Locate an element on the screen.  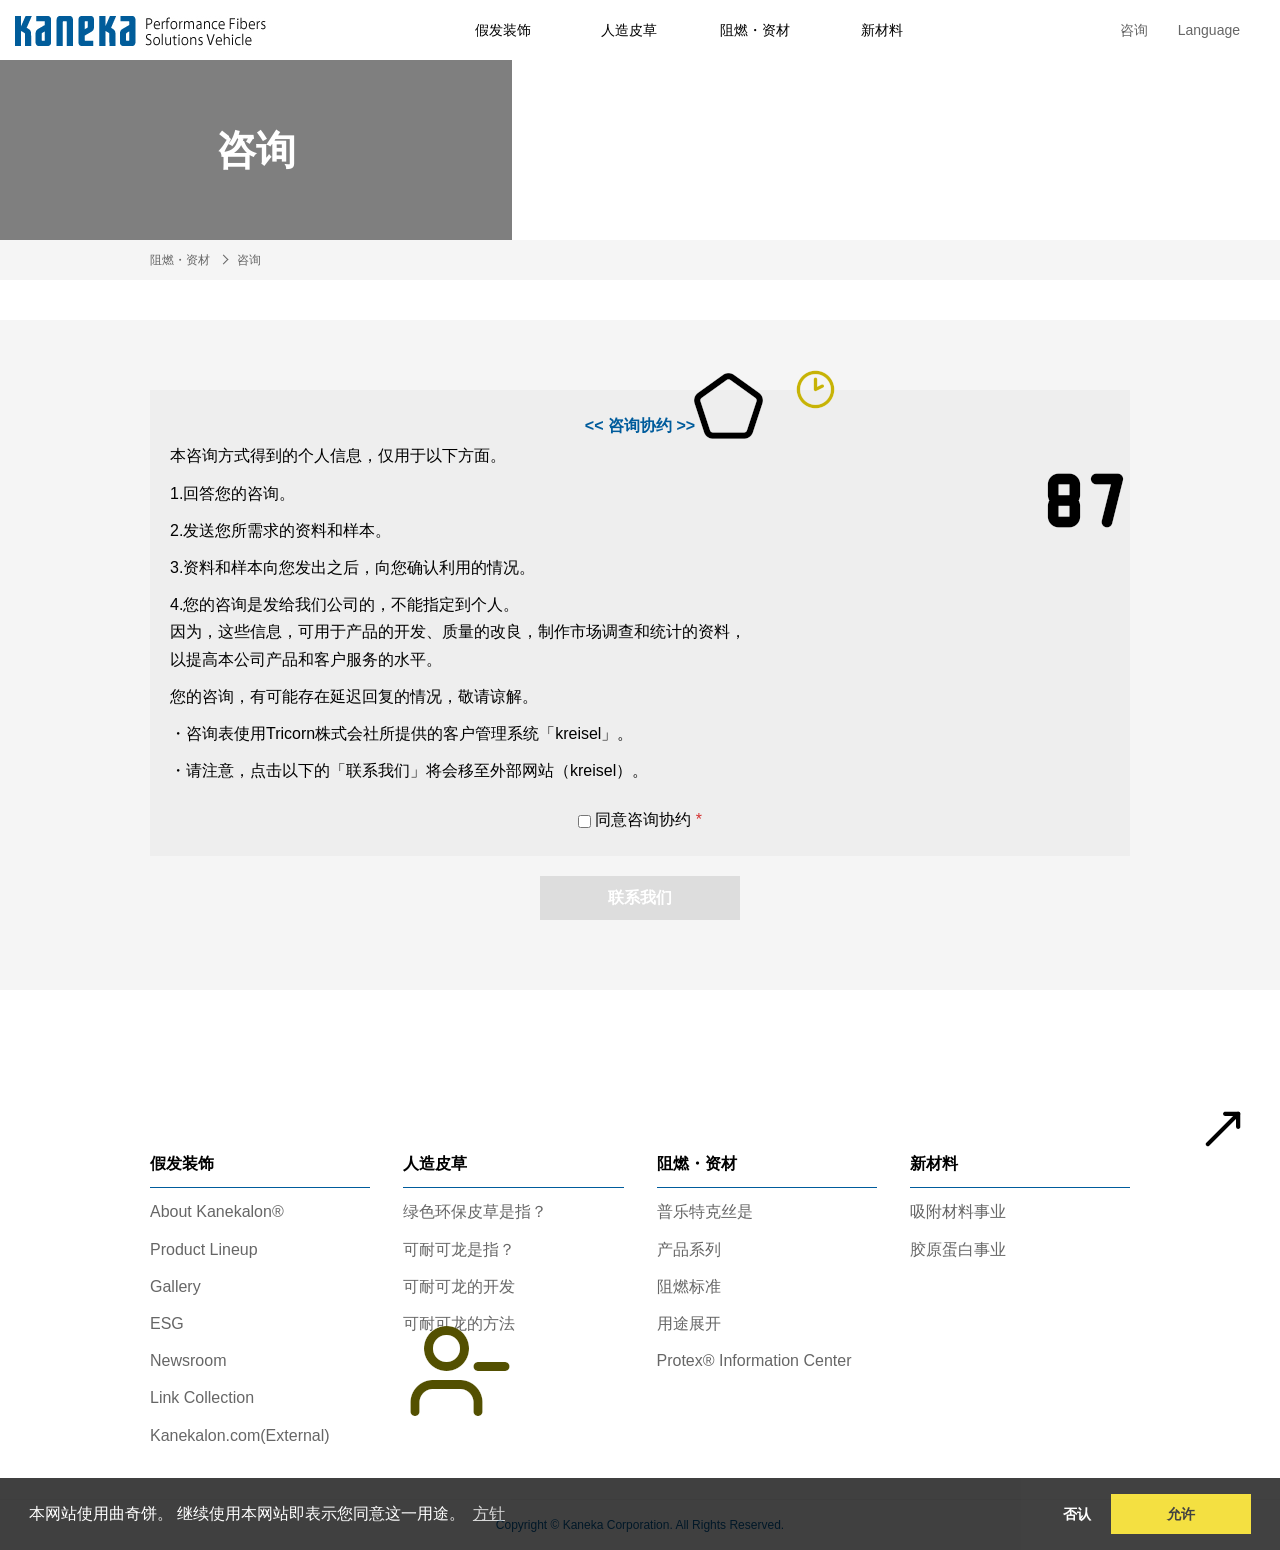
view current time is located at coordinates (815, 389).